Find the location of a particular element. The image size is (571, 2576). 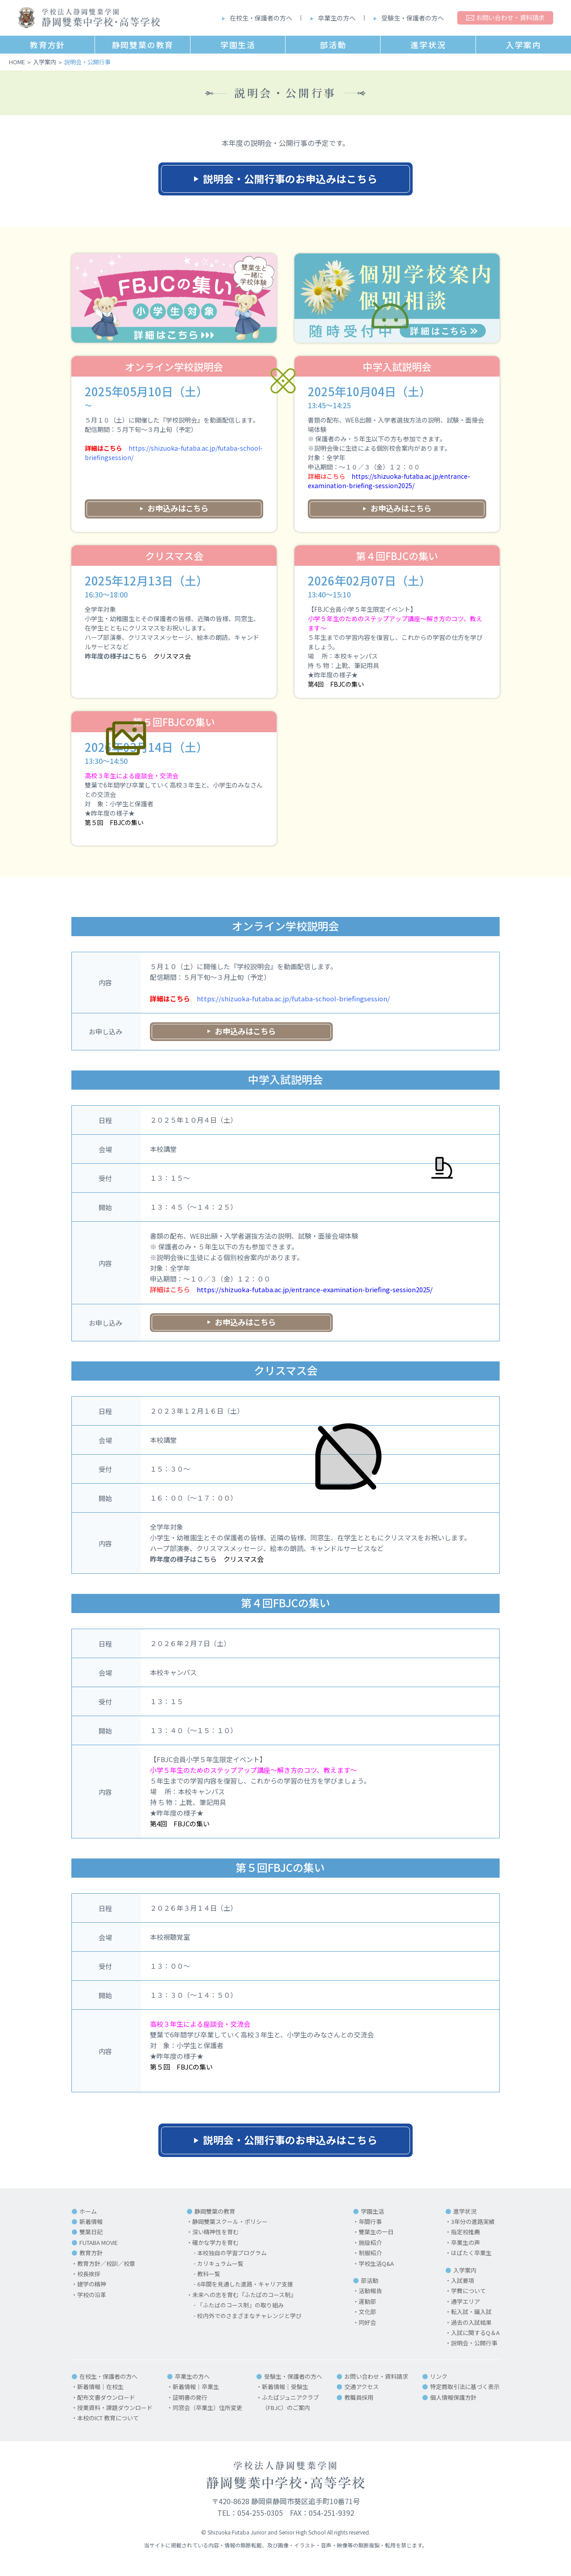

view photo gallery or image library is located at coordinates (126, 738).